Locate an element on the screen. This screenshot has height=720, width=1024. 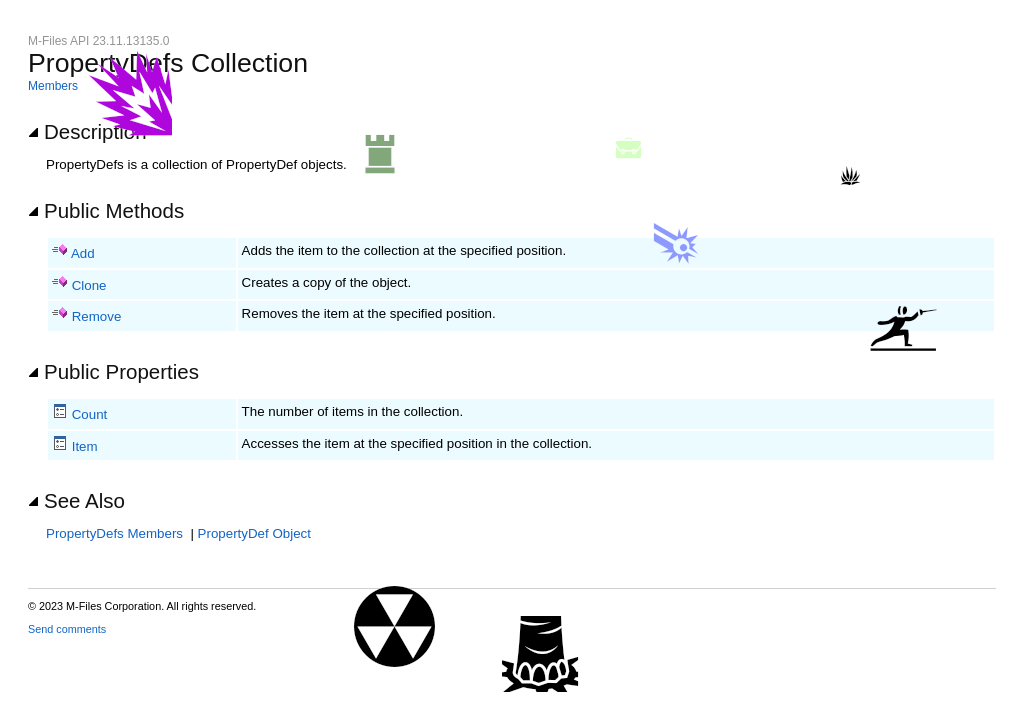
play chess or access chess game is located at coordinates (380, 151).